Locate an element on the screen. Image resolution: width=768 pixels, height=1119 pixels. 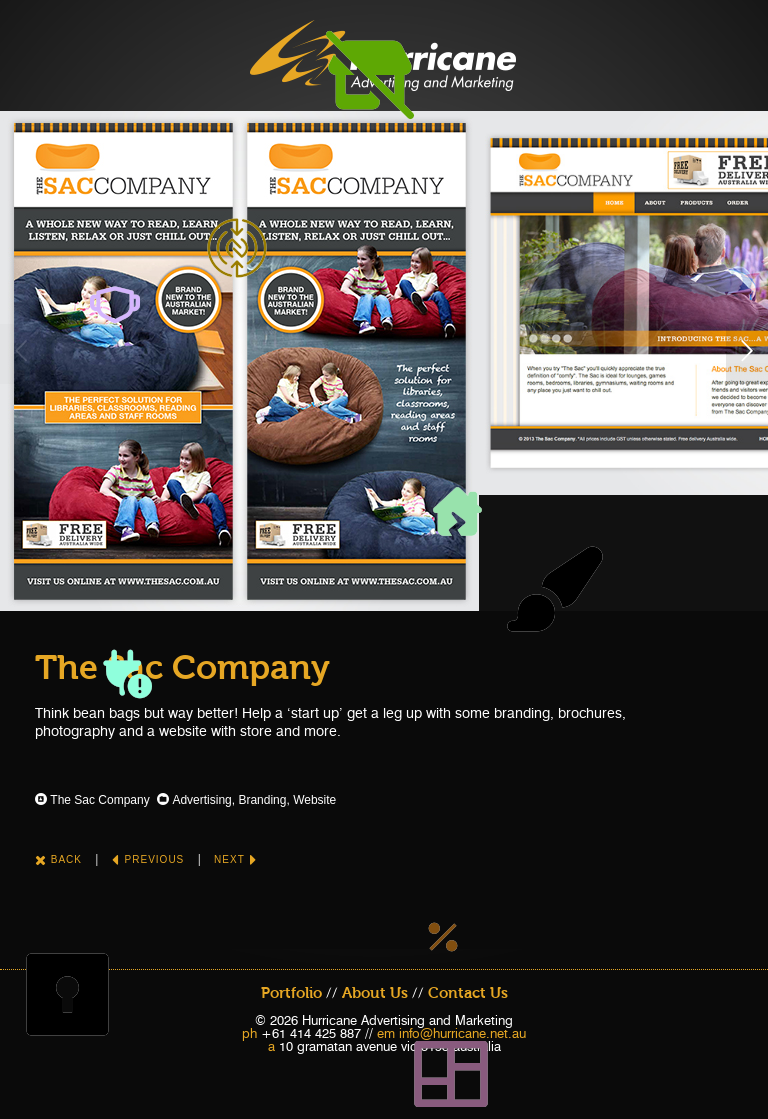
indicates a power connection error or issue is located at coordinates (125, 674).